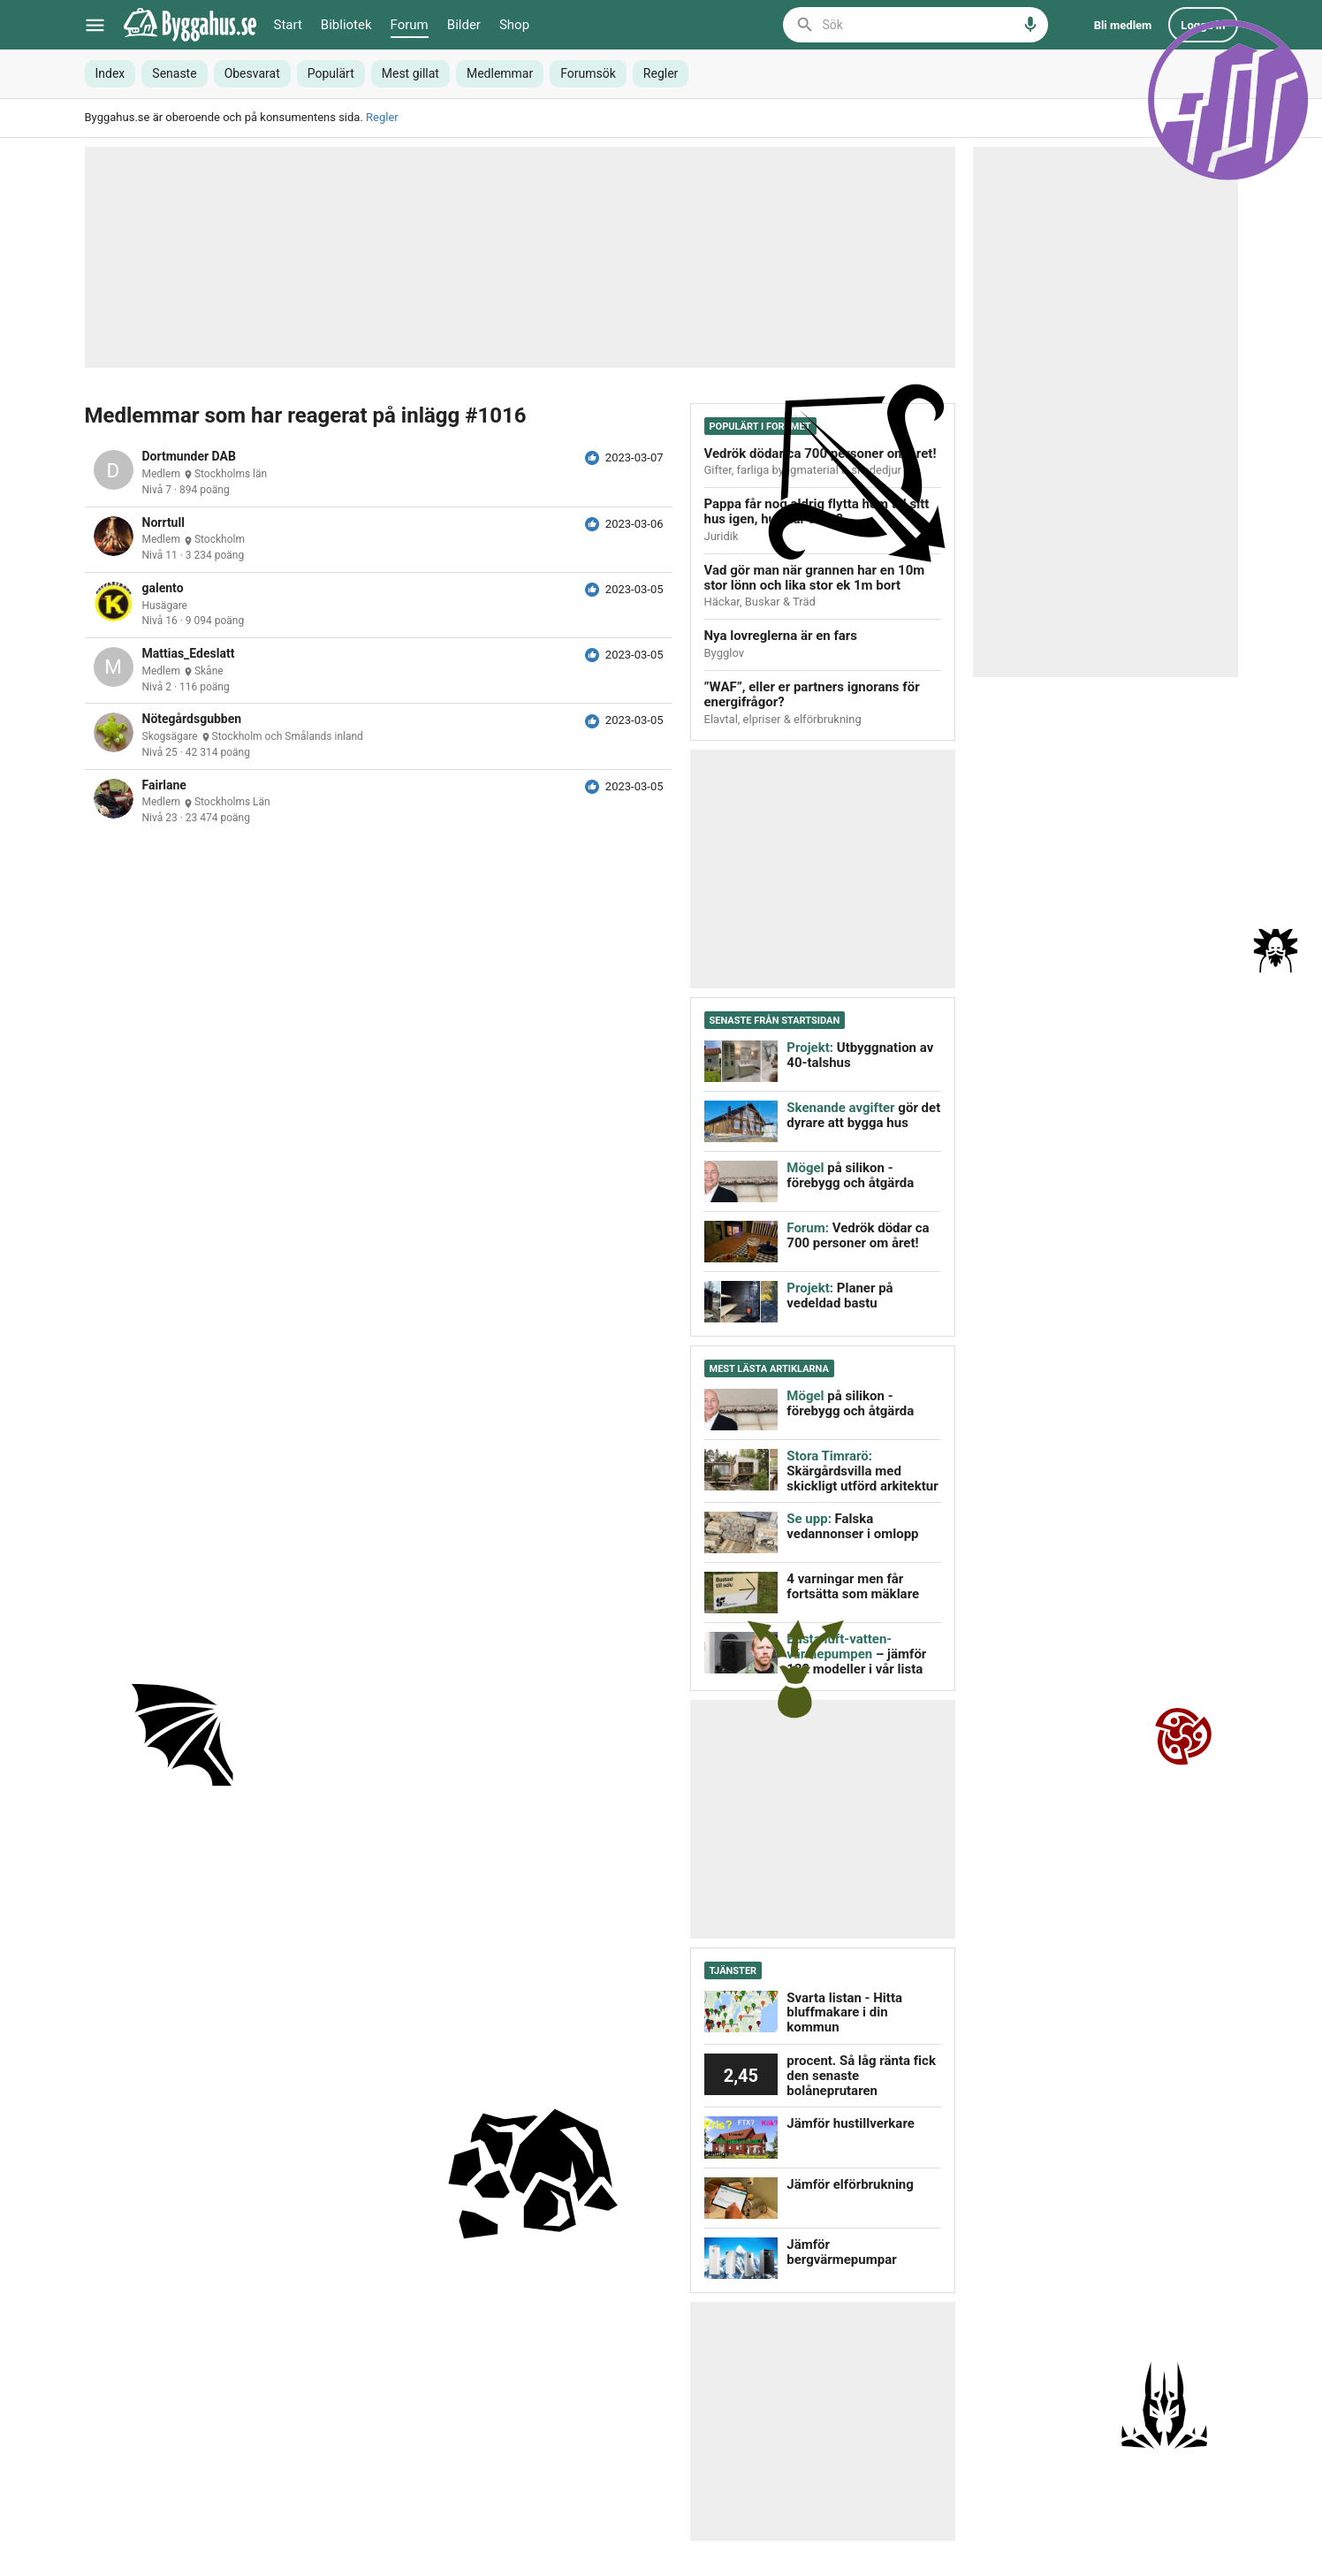  I want to click on collect or gather resources, so click(532, 2163).